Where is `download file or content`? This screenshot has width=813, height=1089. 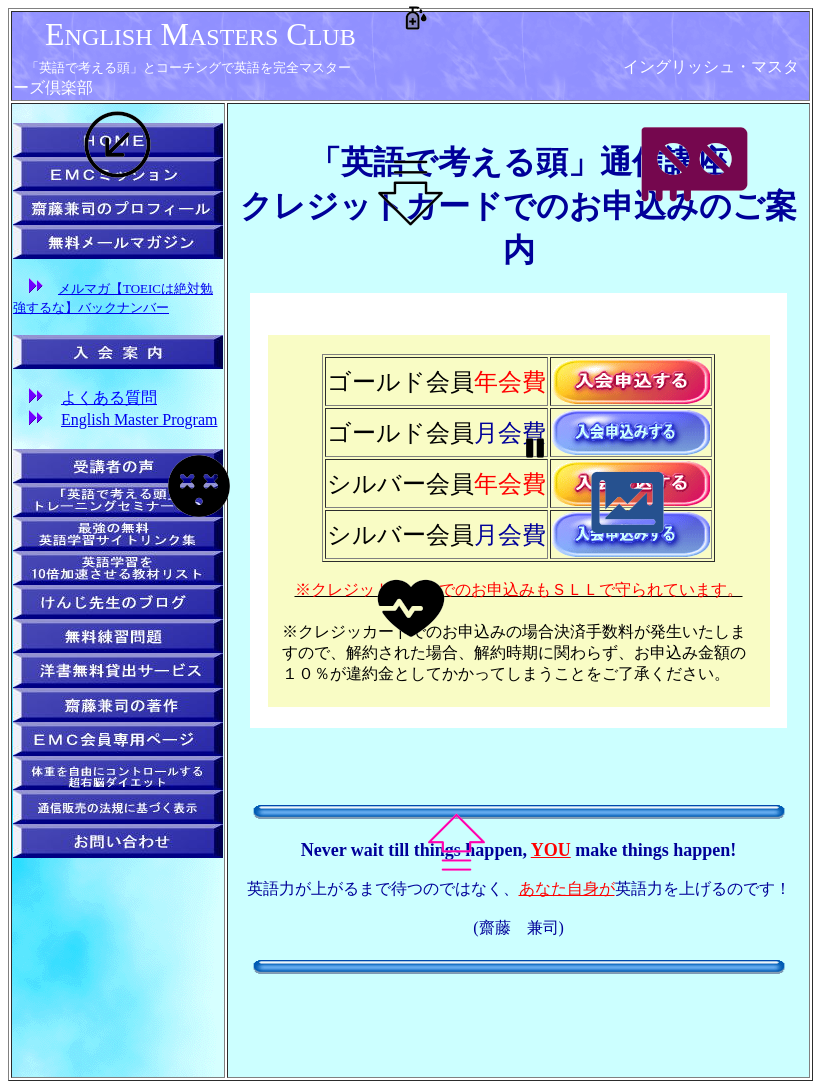 download file or content is located at coordinates (410, 190).